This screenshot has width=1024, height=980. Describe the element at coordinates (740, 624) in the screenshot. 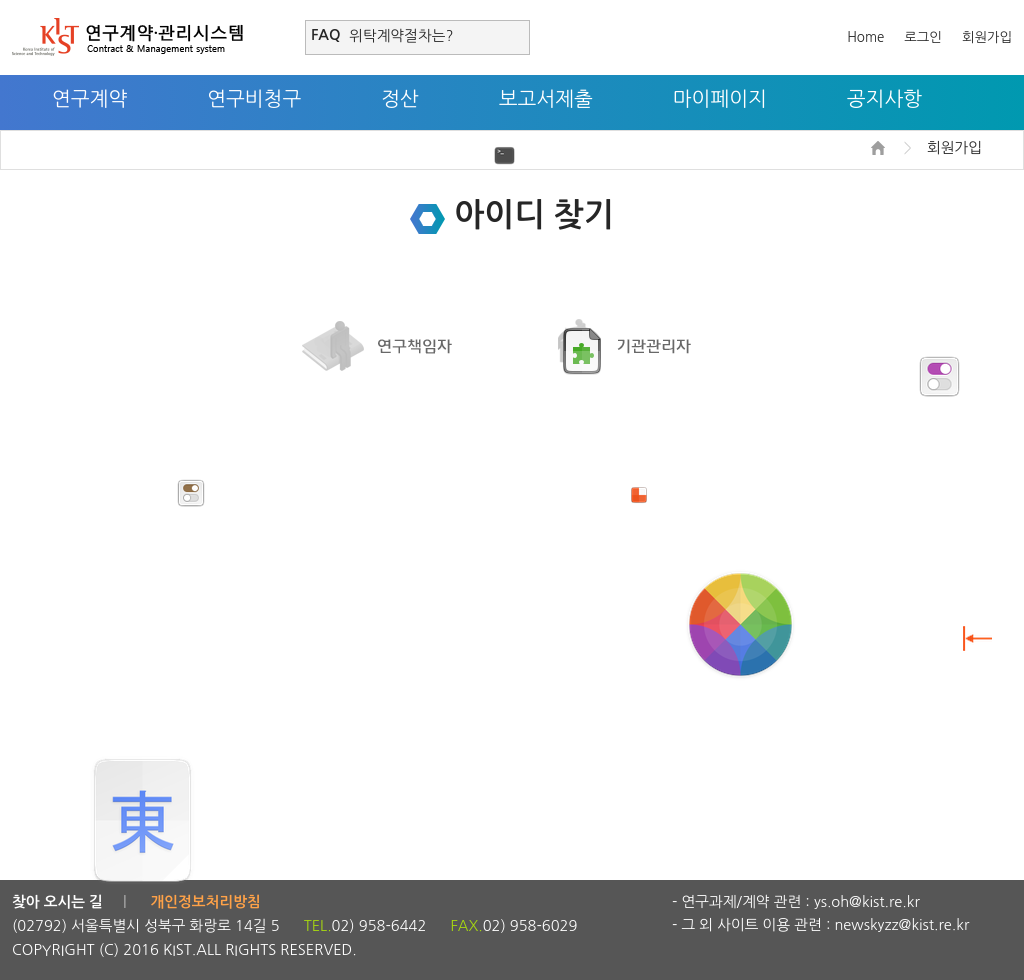

I see `open color picker or palette settings` at that location.